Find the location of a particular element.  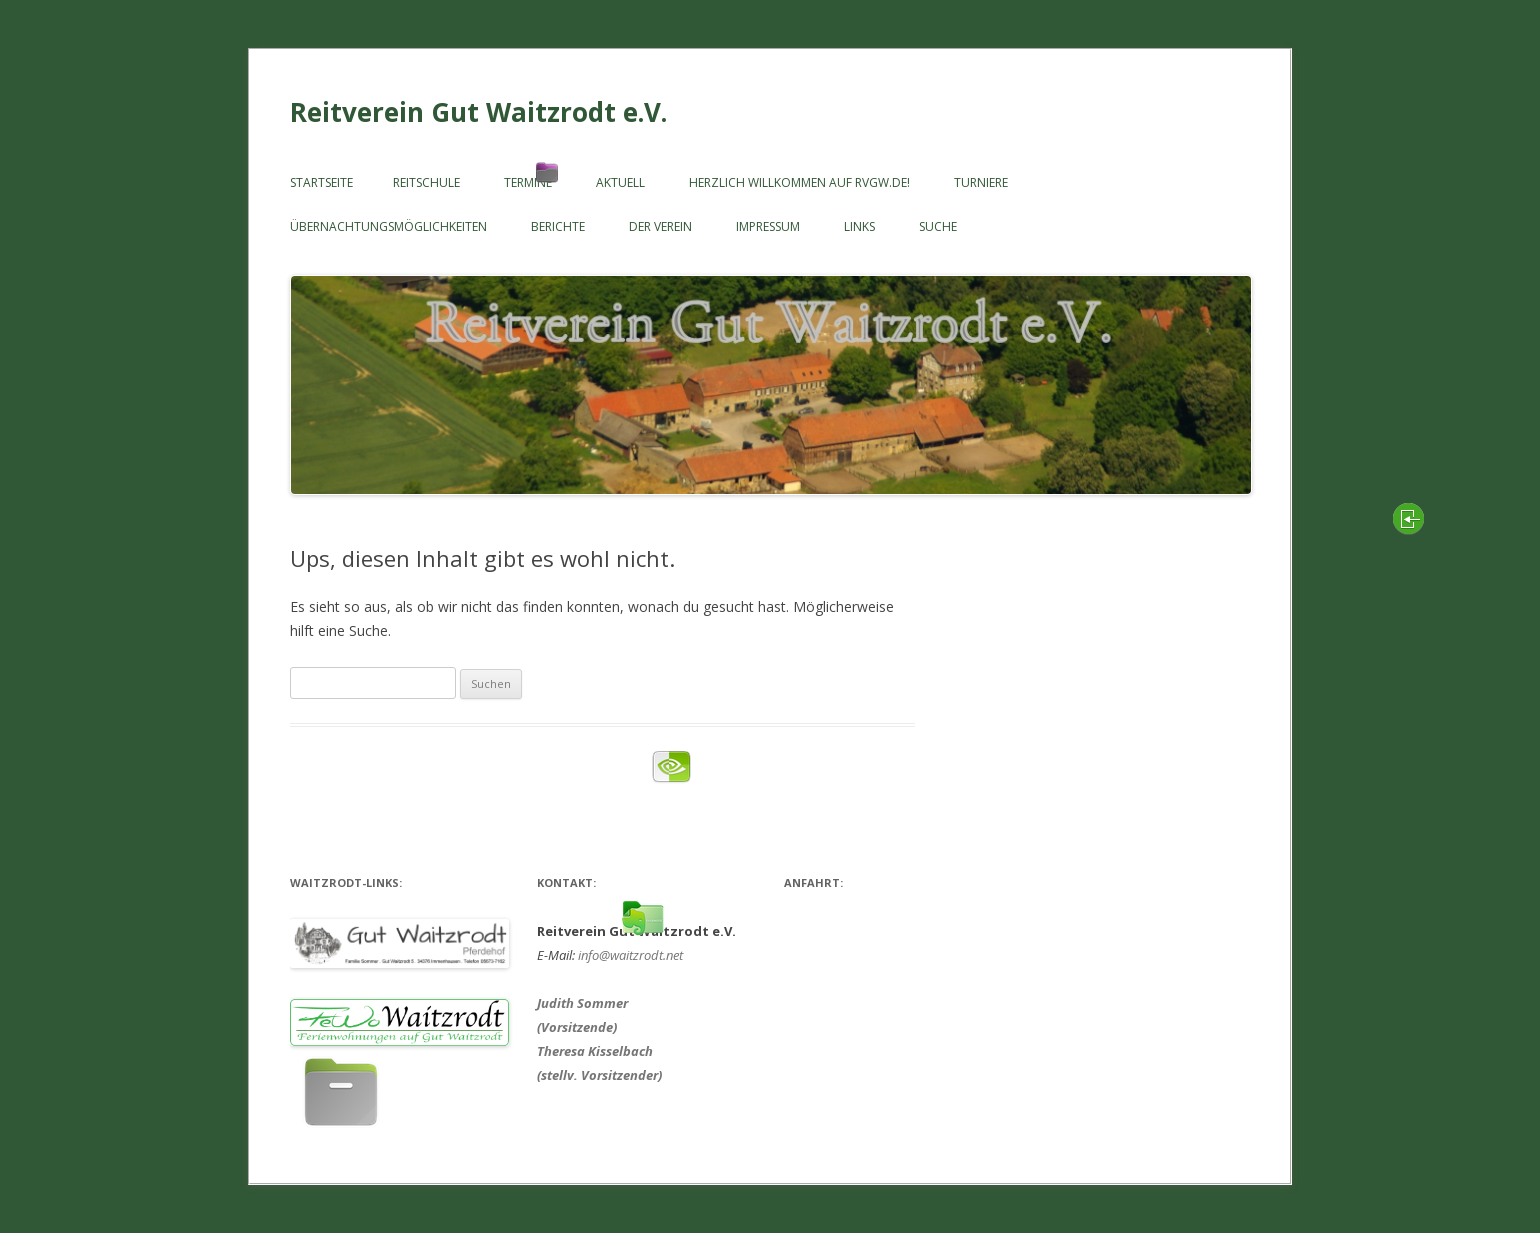

drop files here to move them into this folder is located at coordinates (547, 172).